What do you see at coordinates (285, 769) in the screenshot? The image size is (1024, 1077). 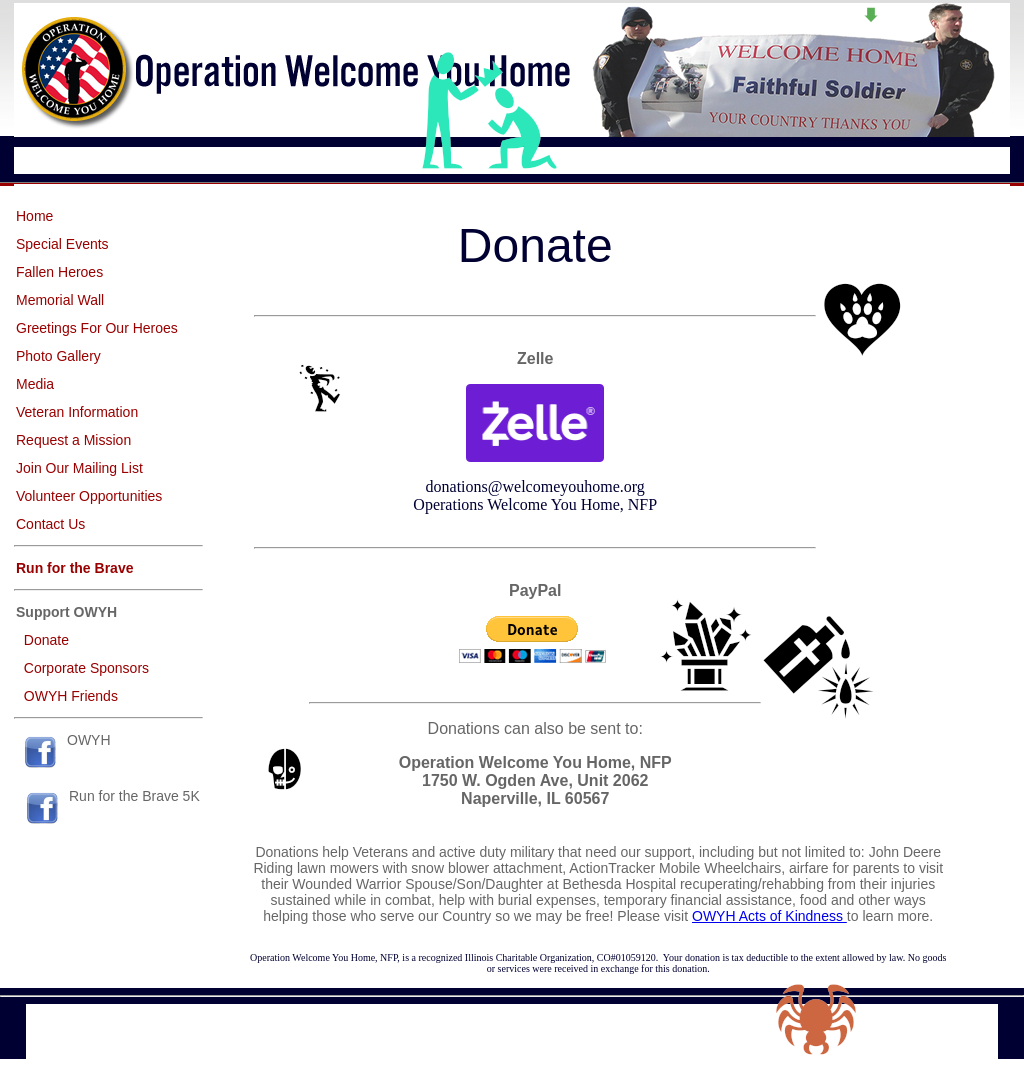 I see `indicates a character at critically low health` at bounding box center [285, 769].